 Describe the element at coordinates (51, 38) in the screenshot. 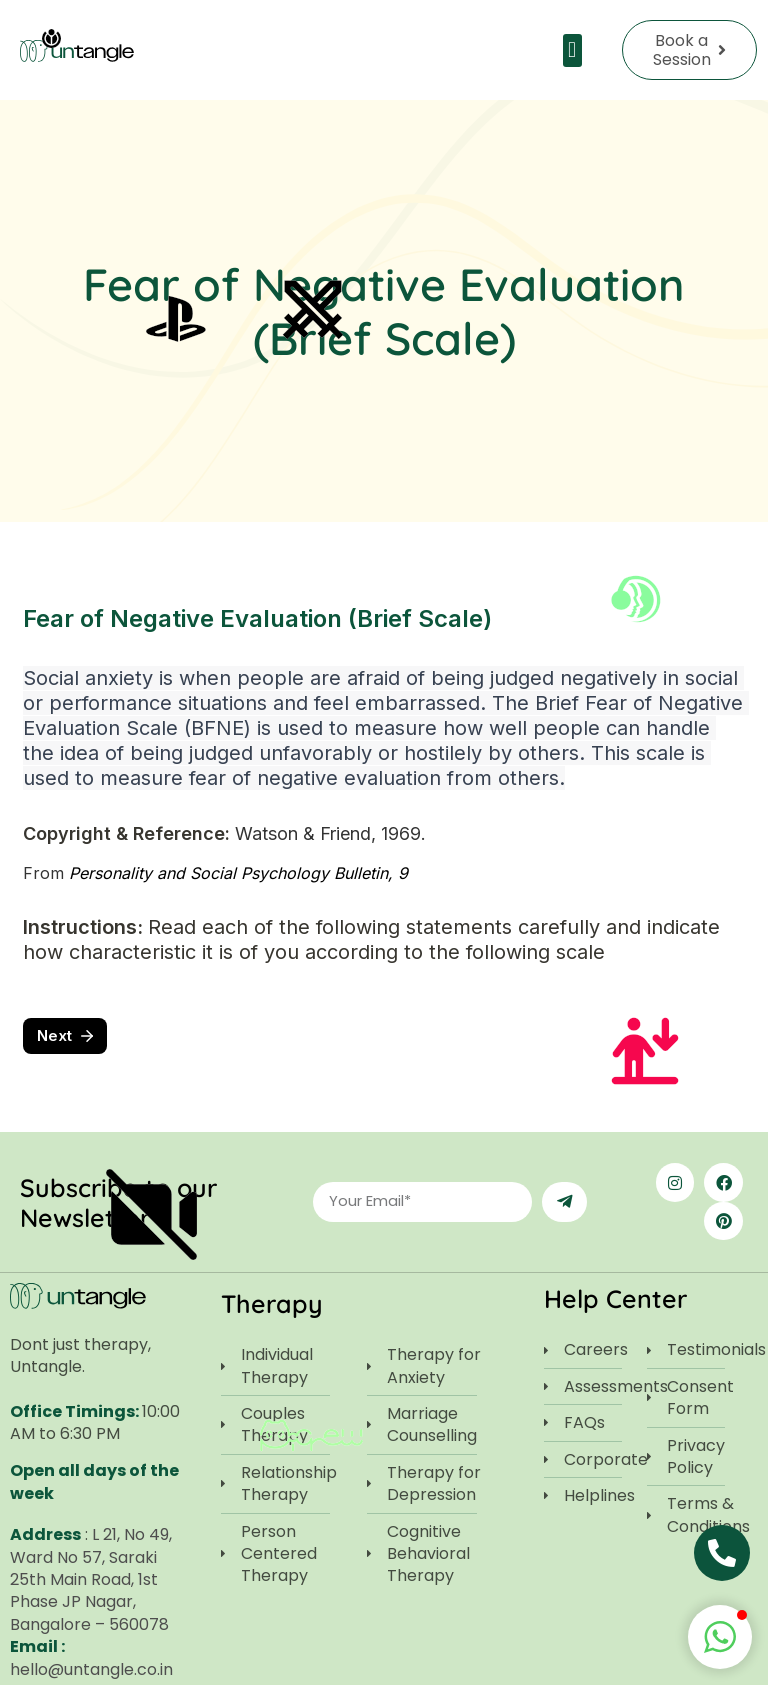

I see `visit the Wikimedia Foundation website` at that location.